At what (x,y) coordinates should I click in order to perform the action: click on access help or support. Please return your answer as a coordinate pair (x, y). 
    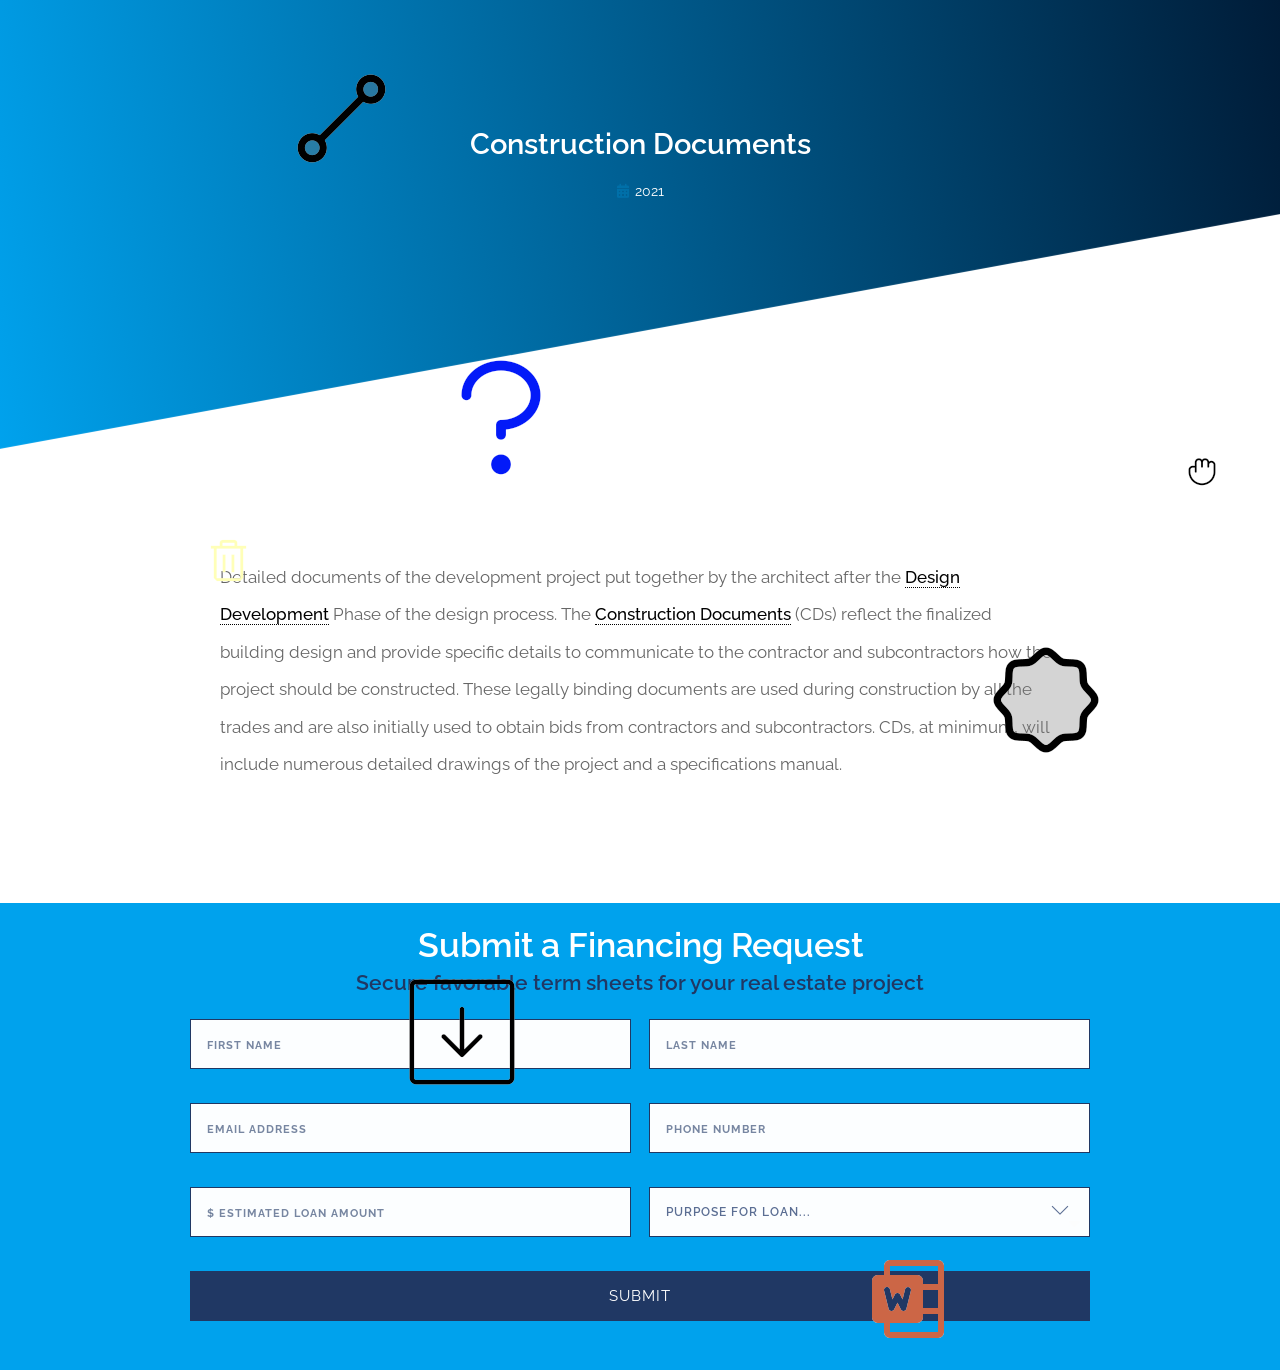
    Looking at the image, I should click on (501, 415).